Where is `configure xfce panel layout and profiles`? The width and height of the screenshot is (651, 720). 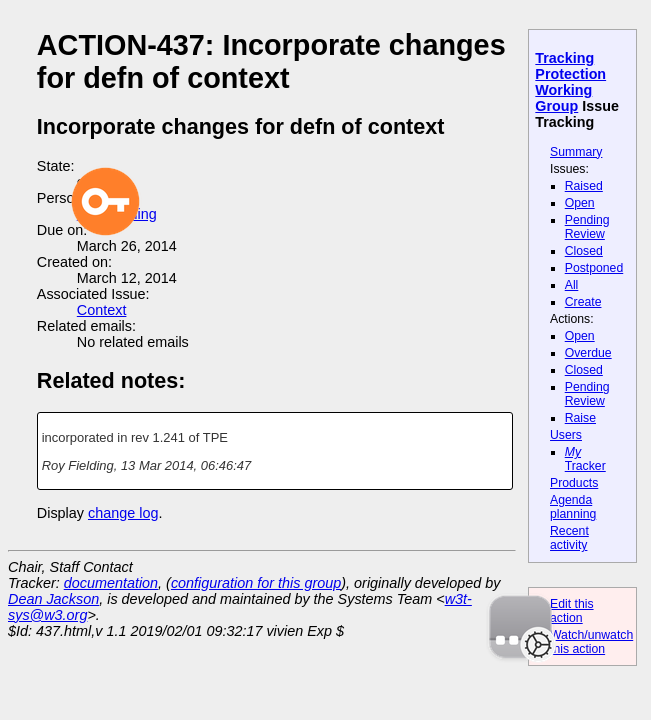 configure xfce panel layout and profiles is located at coordinates (521, 628).